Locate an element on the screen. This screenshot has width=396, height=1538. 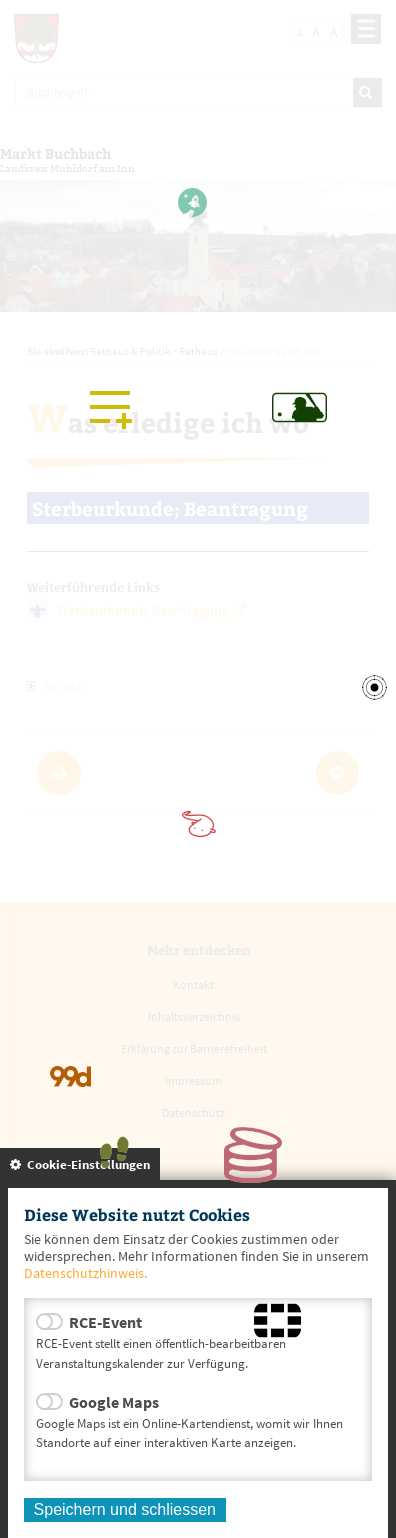
view your walking route or path history is located at coordinates (113, 1152).